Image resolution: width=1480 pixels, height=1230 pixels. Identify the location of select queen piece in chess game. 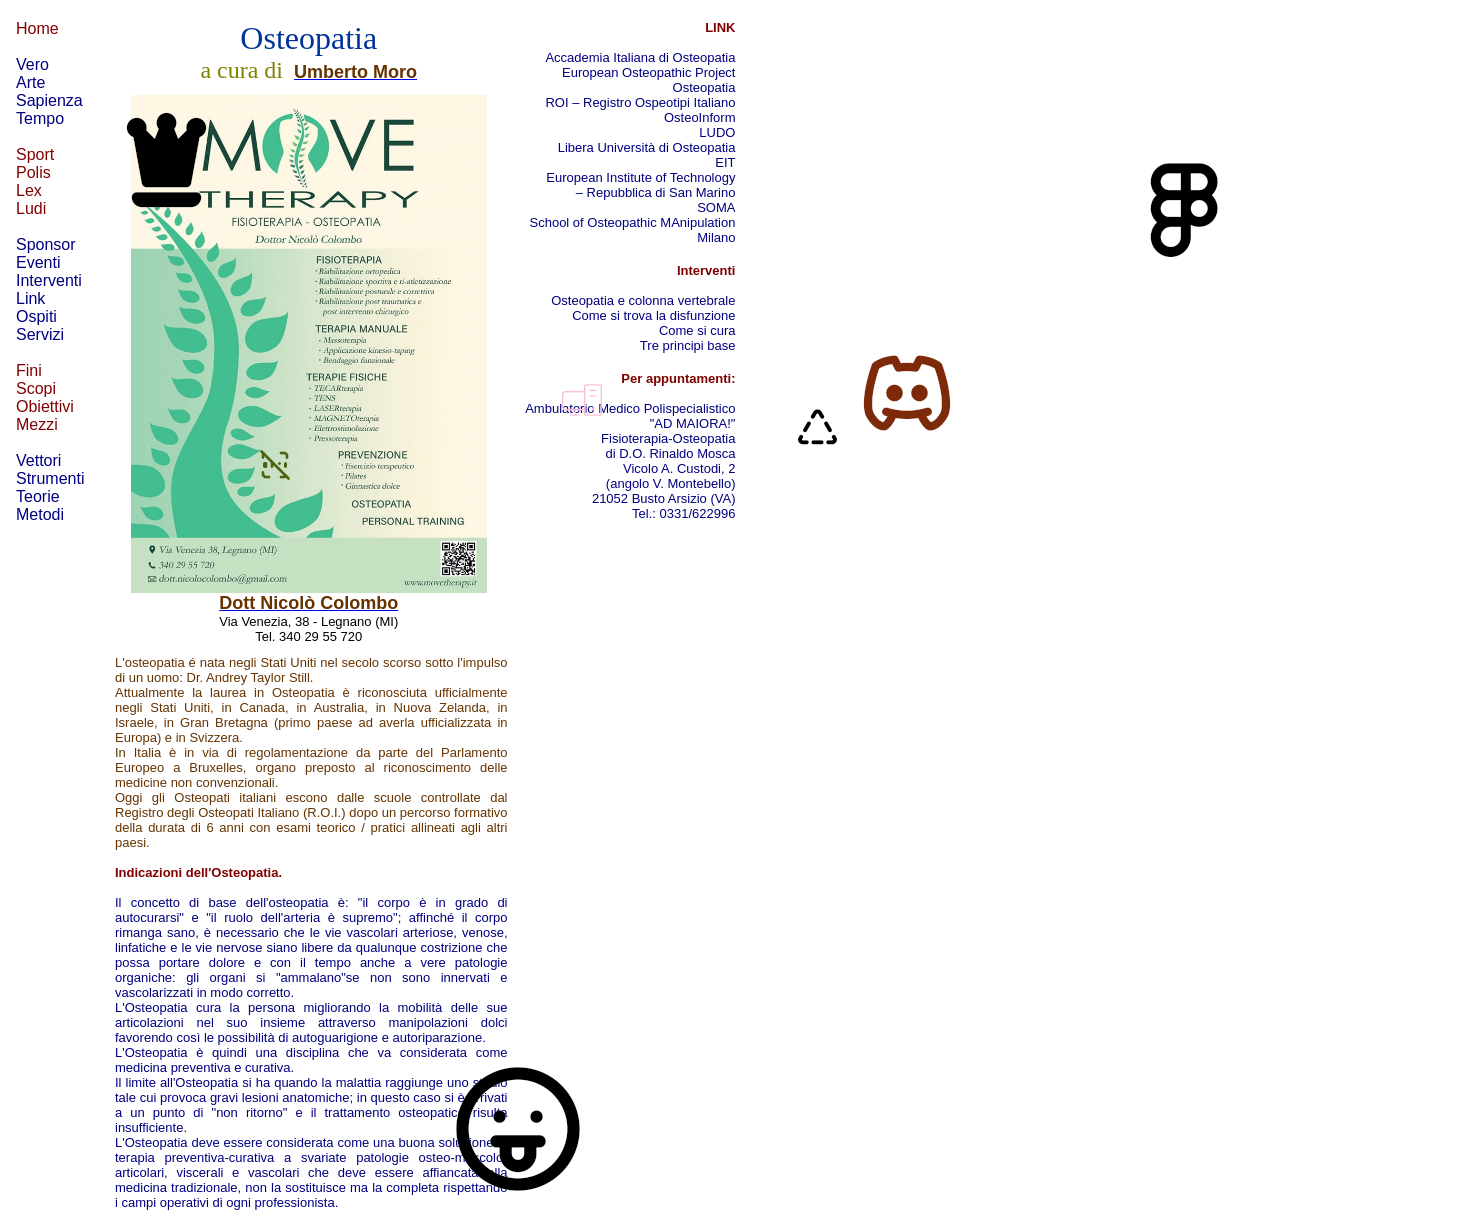
(166, 162).